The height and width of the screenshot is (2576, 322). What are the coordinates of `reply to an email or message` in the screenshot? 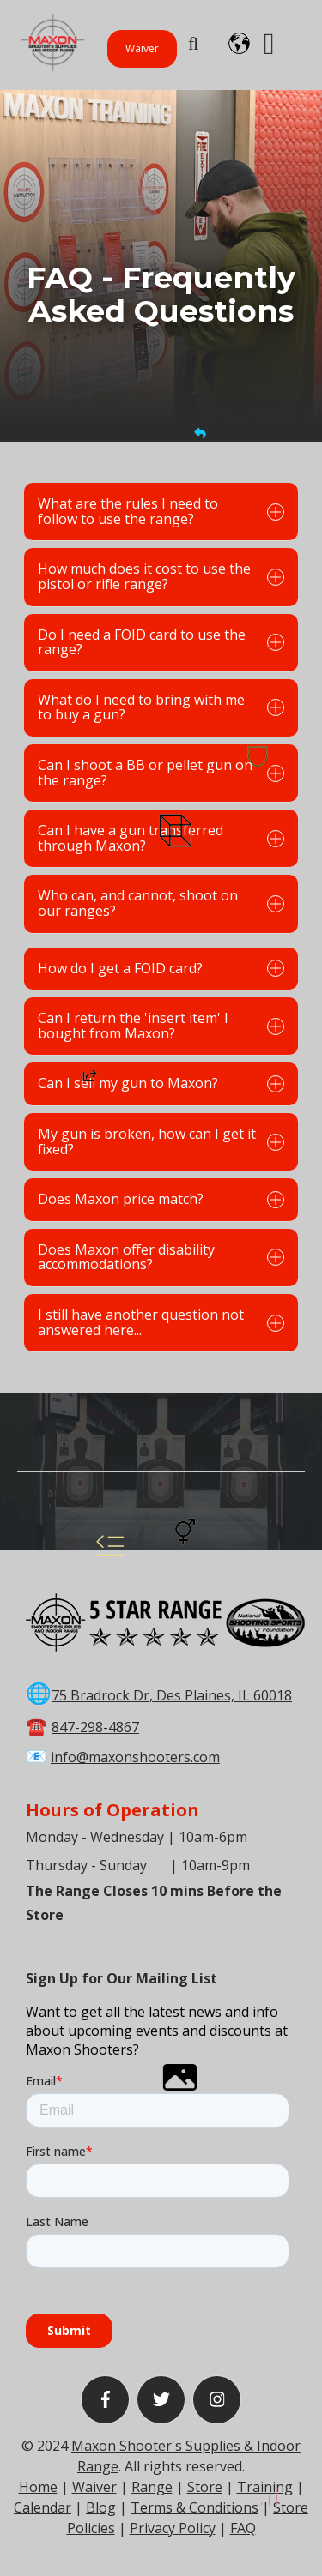 It's located at (200, 433).